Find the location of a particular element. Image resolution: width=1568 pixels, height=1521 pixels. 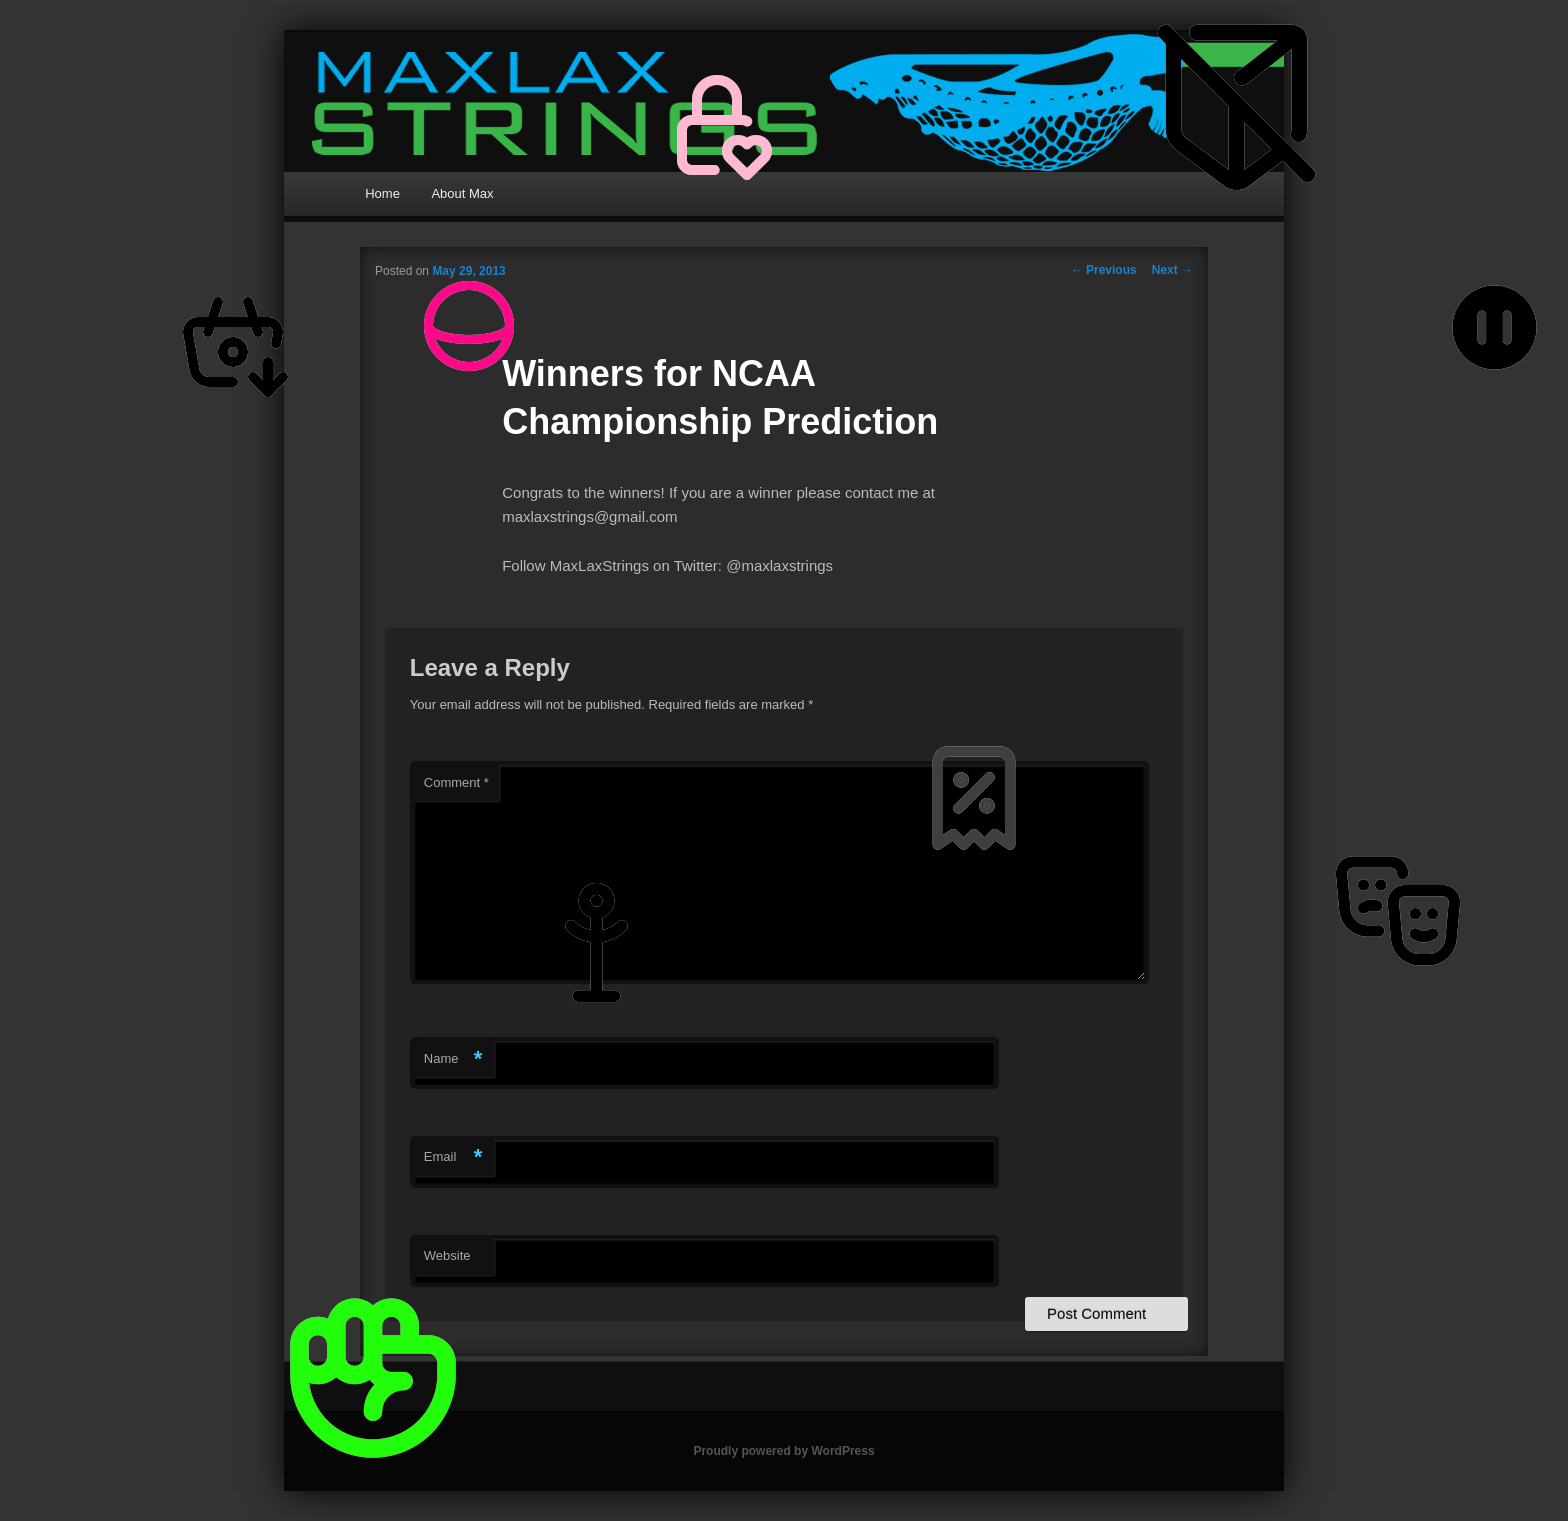

view 3D or globe-related content is located at coordinates (469, 326).